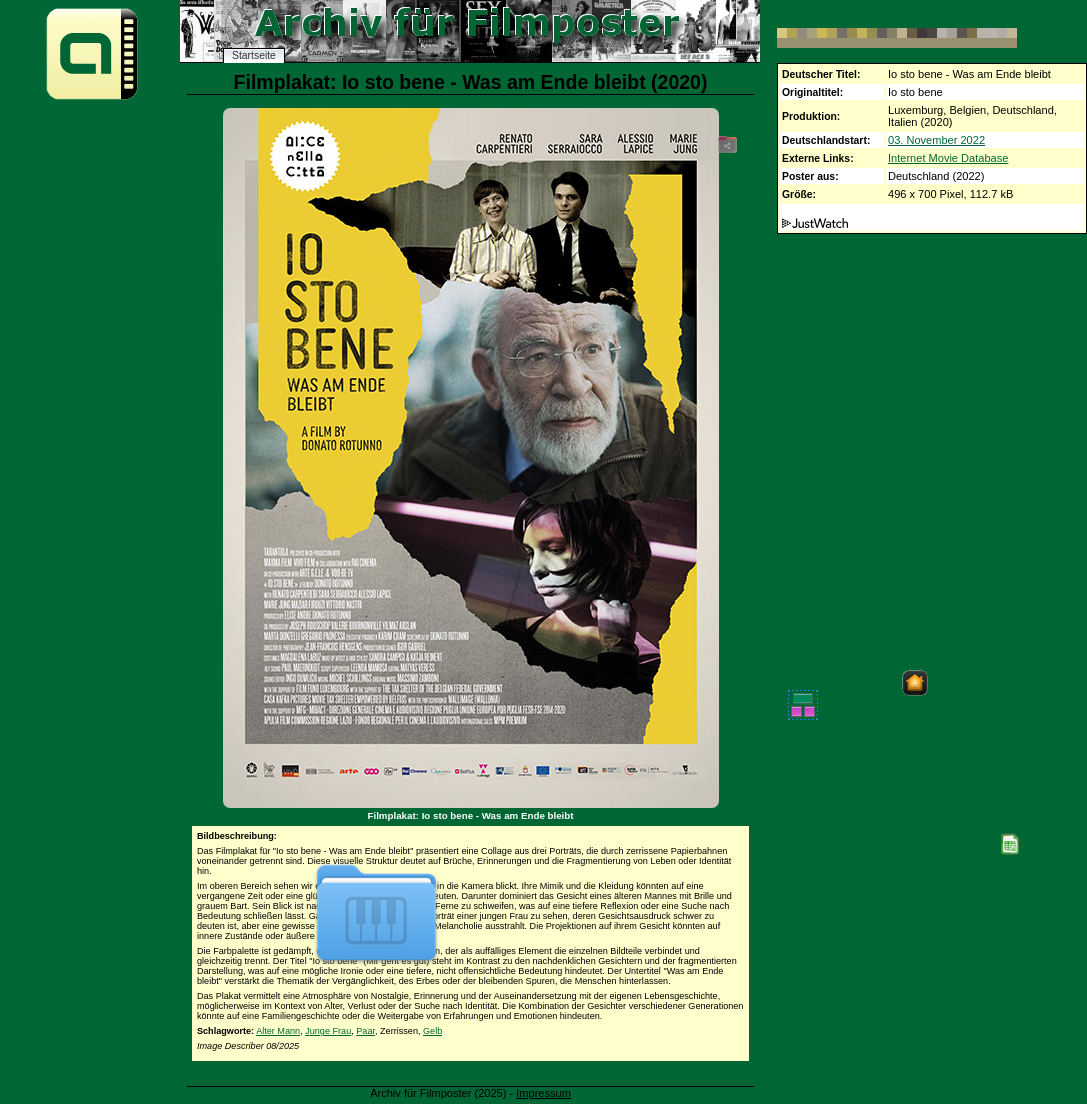  What do you see at coordinates (727, 144) in the screenshot?
I see `open your public shared folder` at bounding box center [727, 144].